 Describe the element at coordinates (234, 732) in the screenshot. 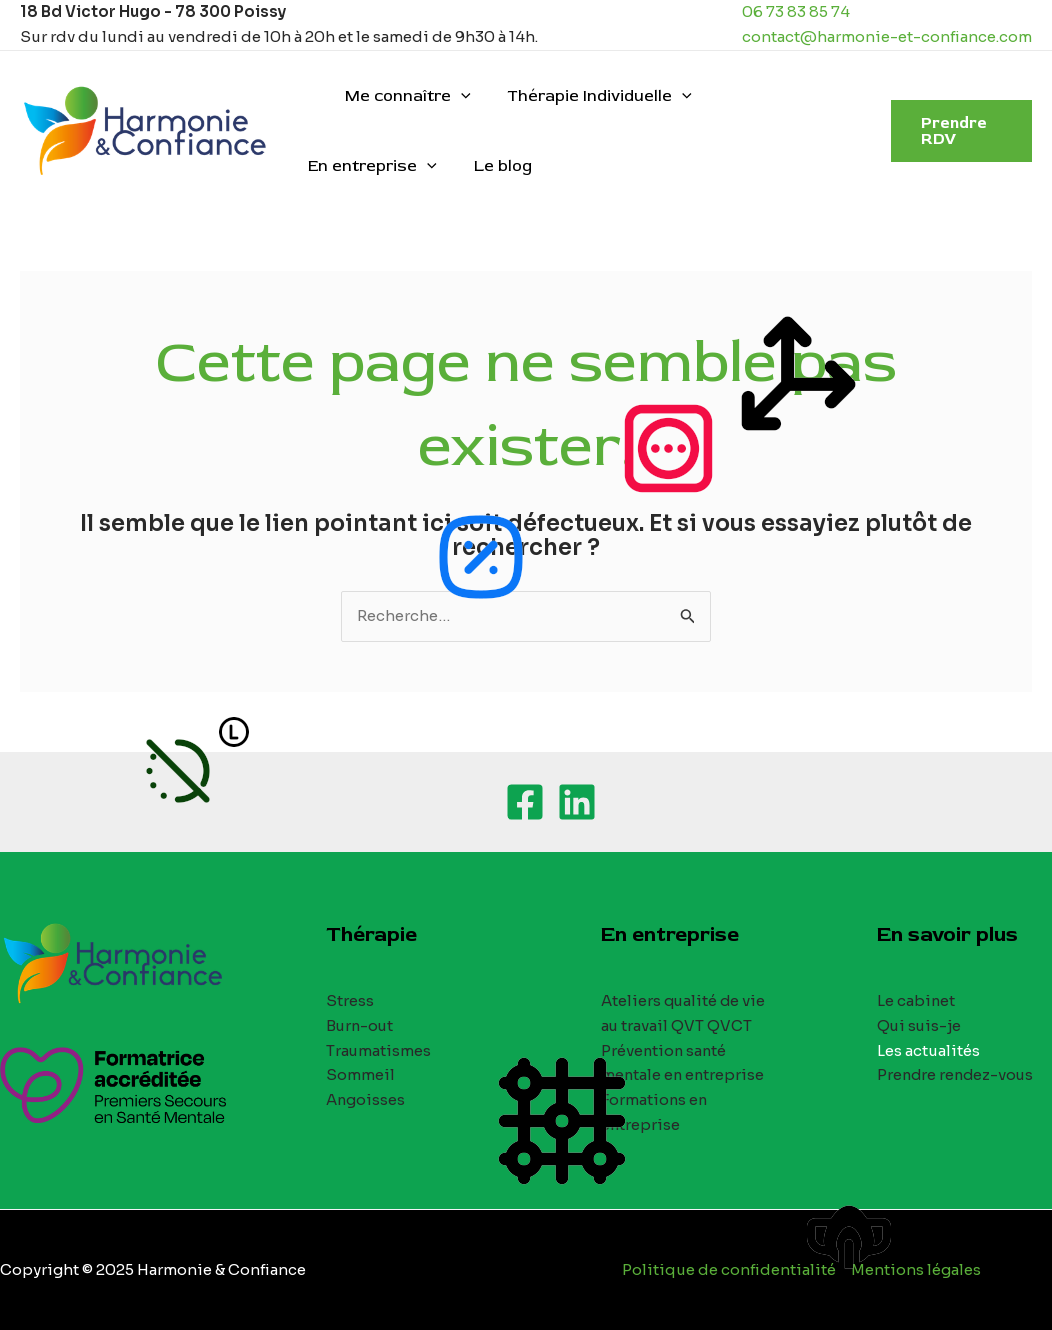

I see `indicates a "large" size option` at that location.